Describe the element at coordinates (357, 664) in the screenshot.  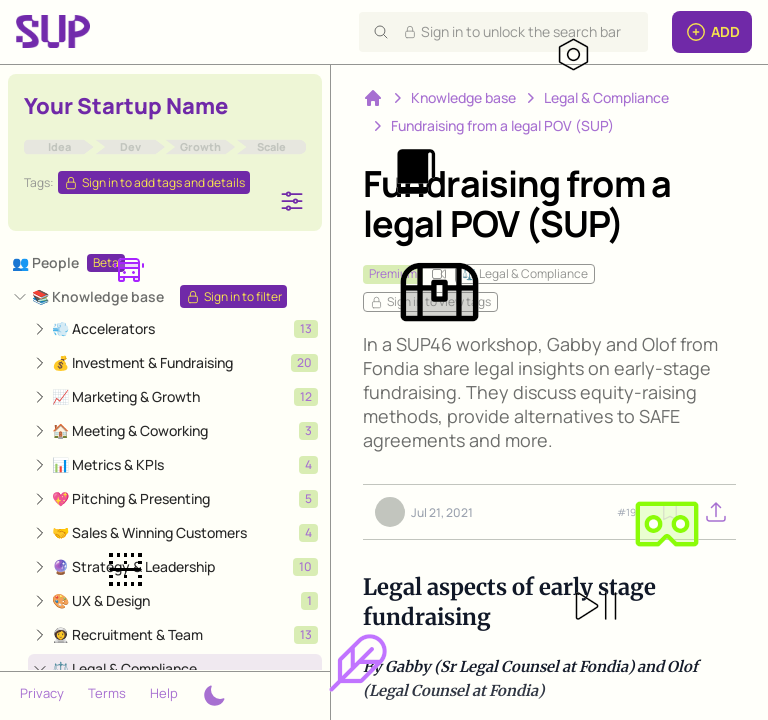
I see `compose a new message or post` at that location.